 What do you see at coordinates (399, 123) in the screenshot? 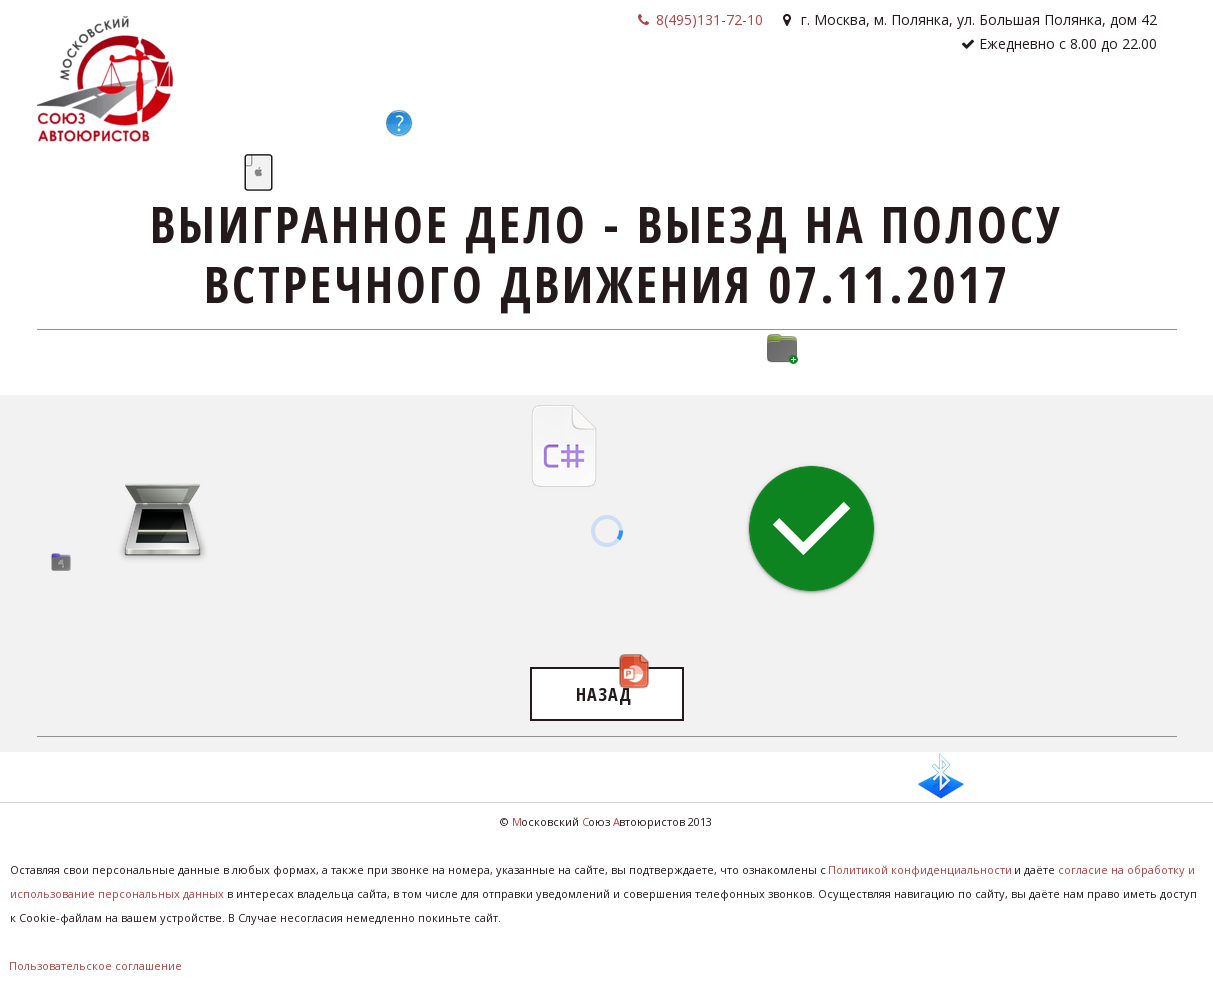
I see `access help or frequently asked questions` at bounding box center [399, 123].